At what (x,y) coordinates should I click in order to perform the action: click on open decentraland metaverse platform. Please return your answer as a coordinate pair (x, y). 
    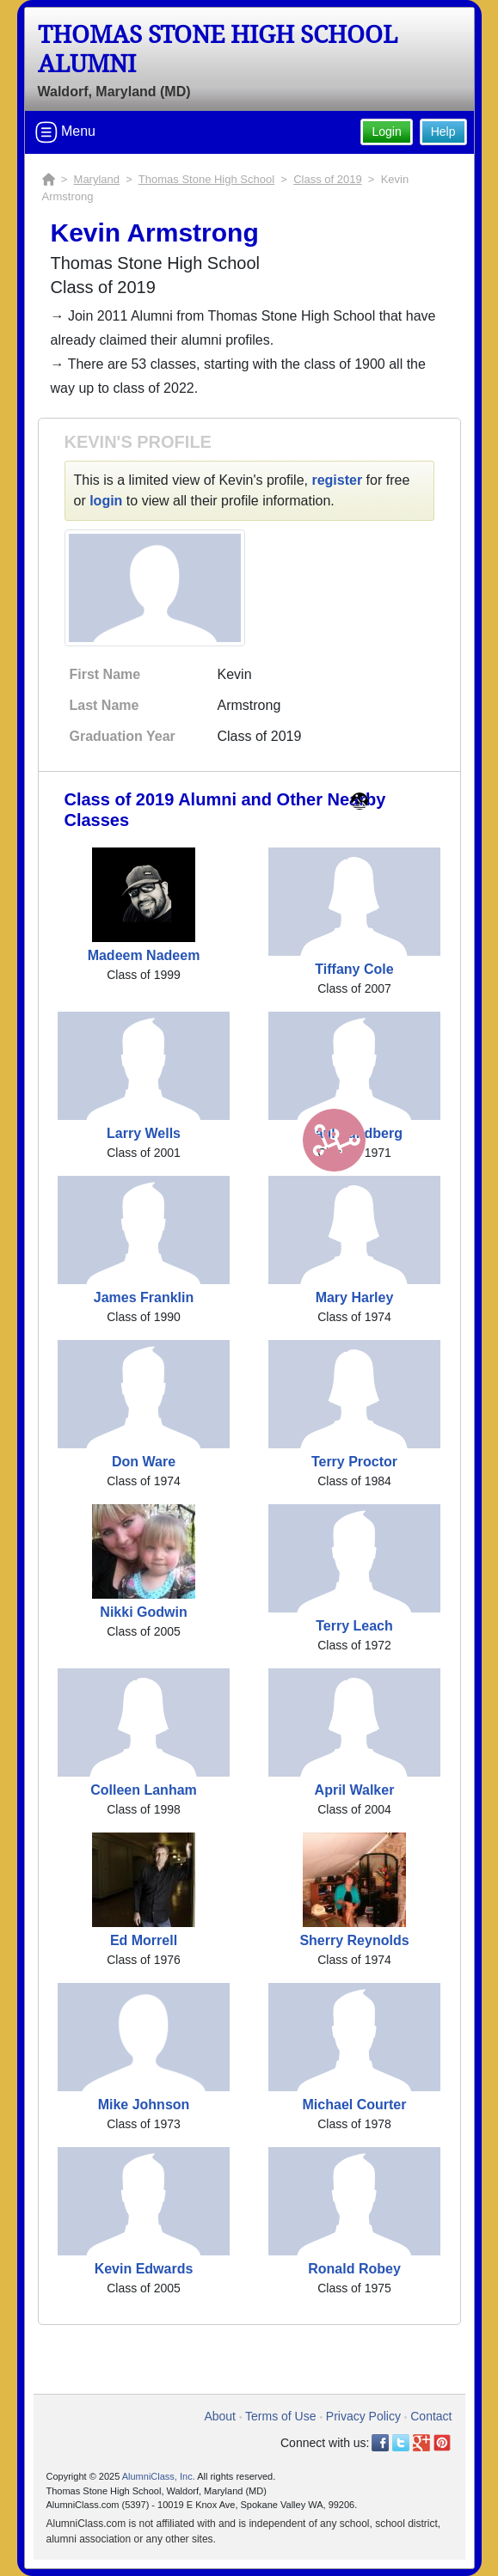
    Looking at the image, I should click on (360, 801).